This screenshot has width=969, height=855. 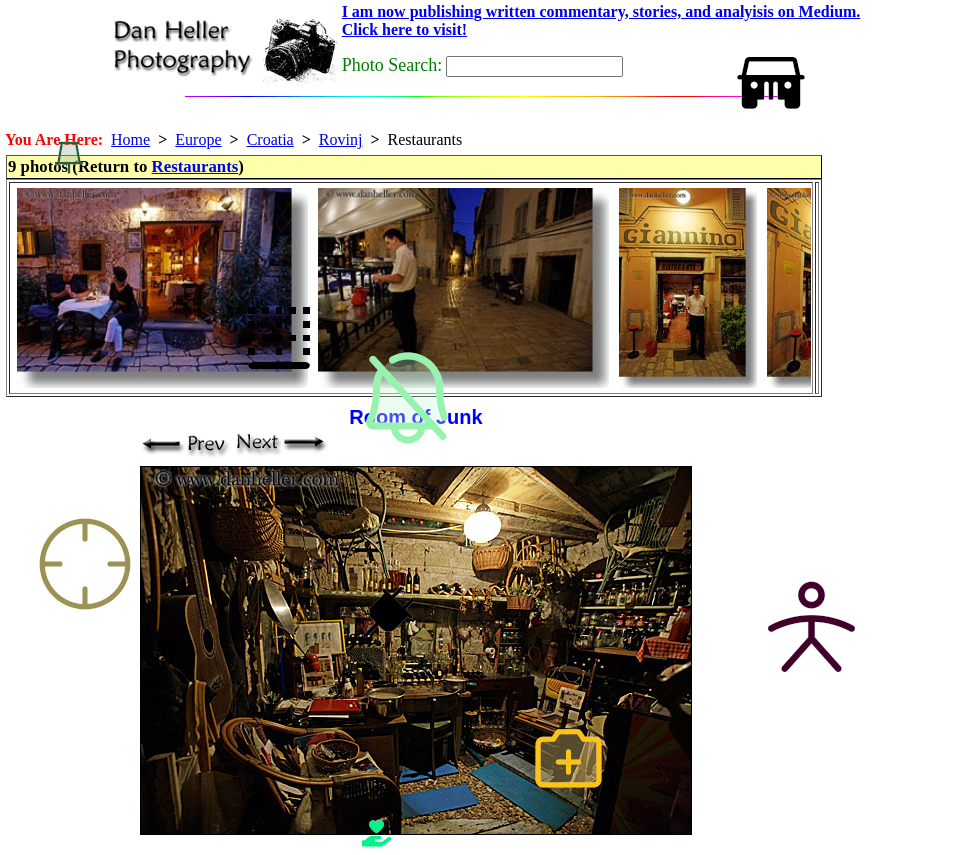 I want to click on mute notifications, so click(x=408, y=398).